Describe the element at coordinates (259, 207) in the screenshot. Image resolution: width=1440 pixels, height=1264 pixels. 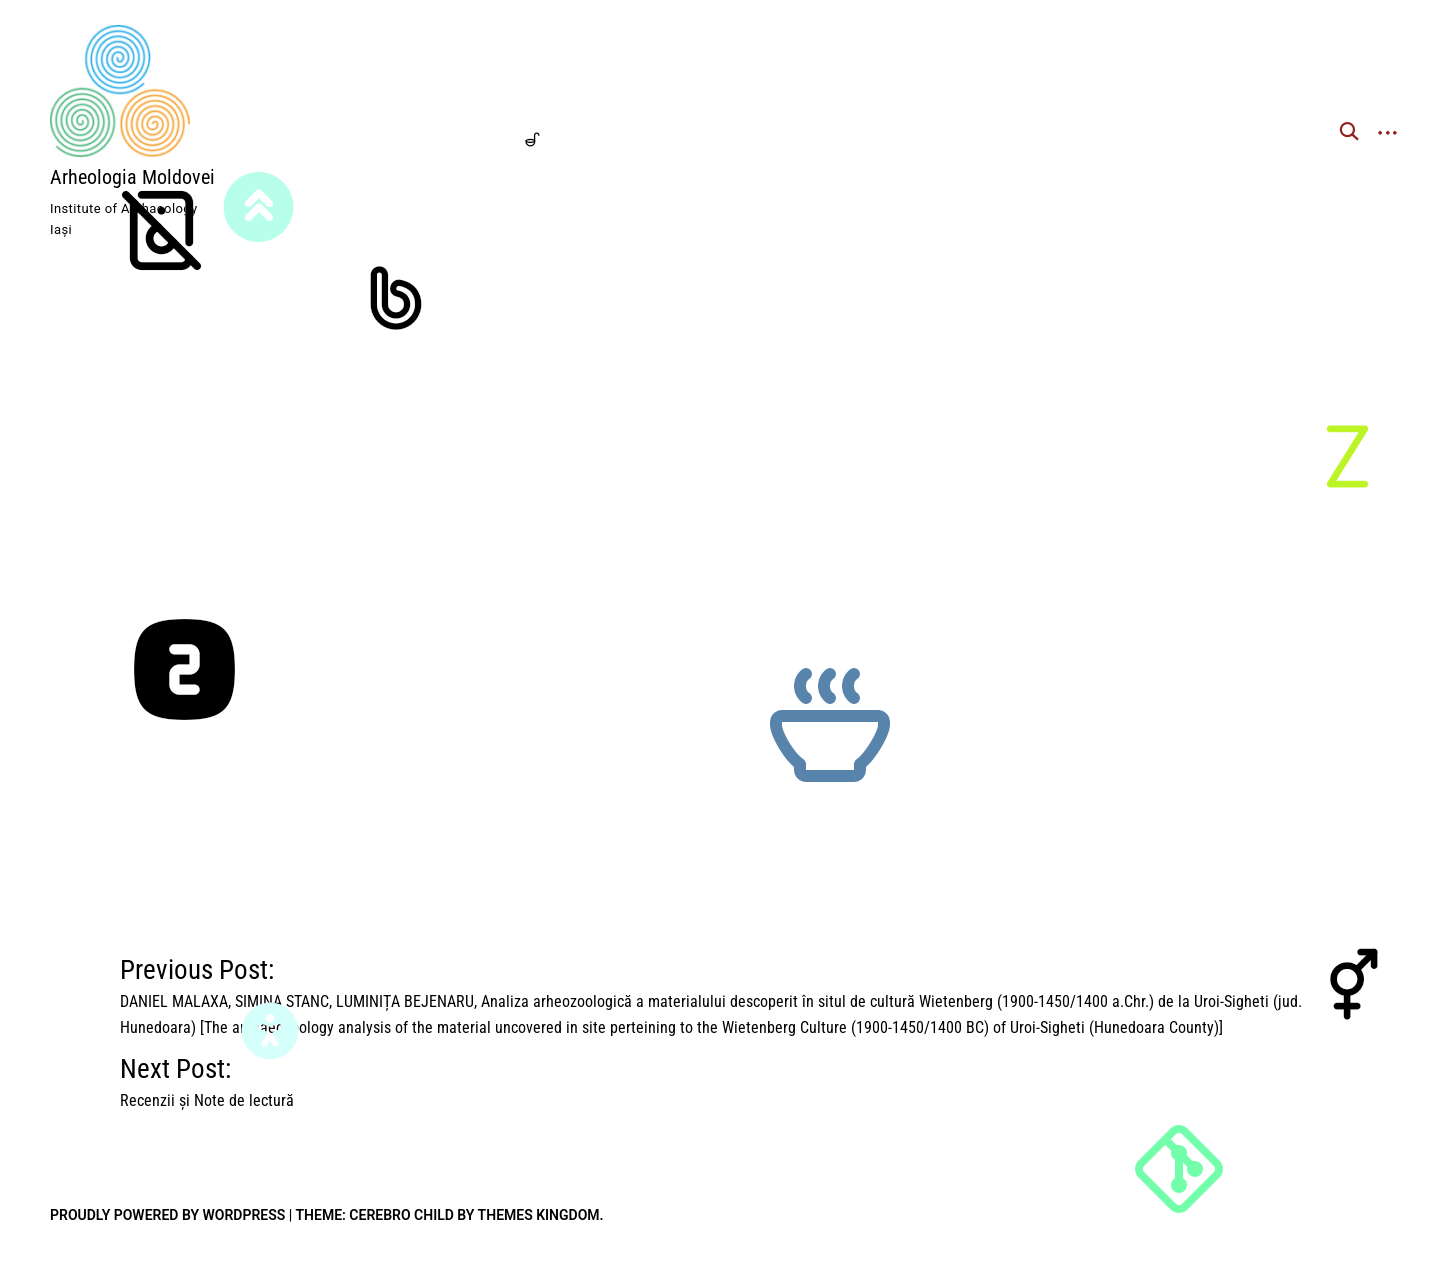
I see `scroll to top of page` at that location.